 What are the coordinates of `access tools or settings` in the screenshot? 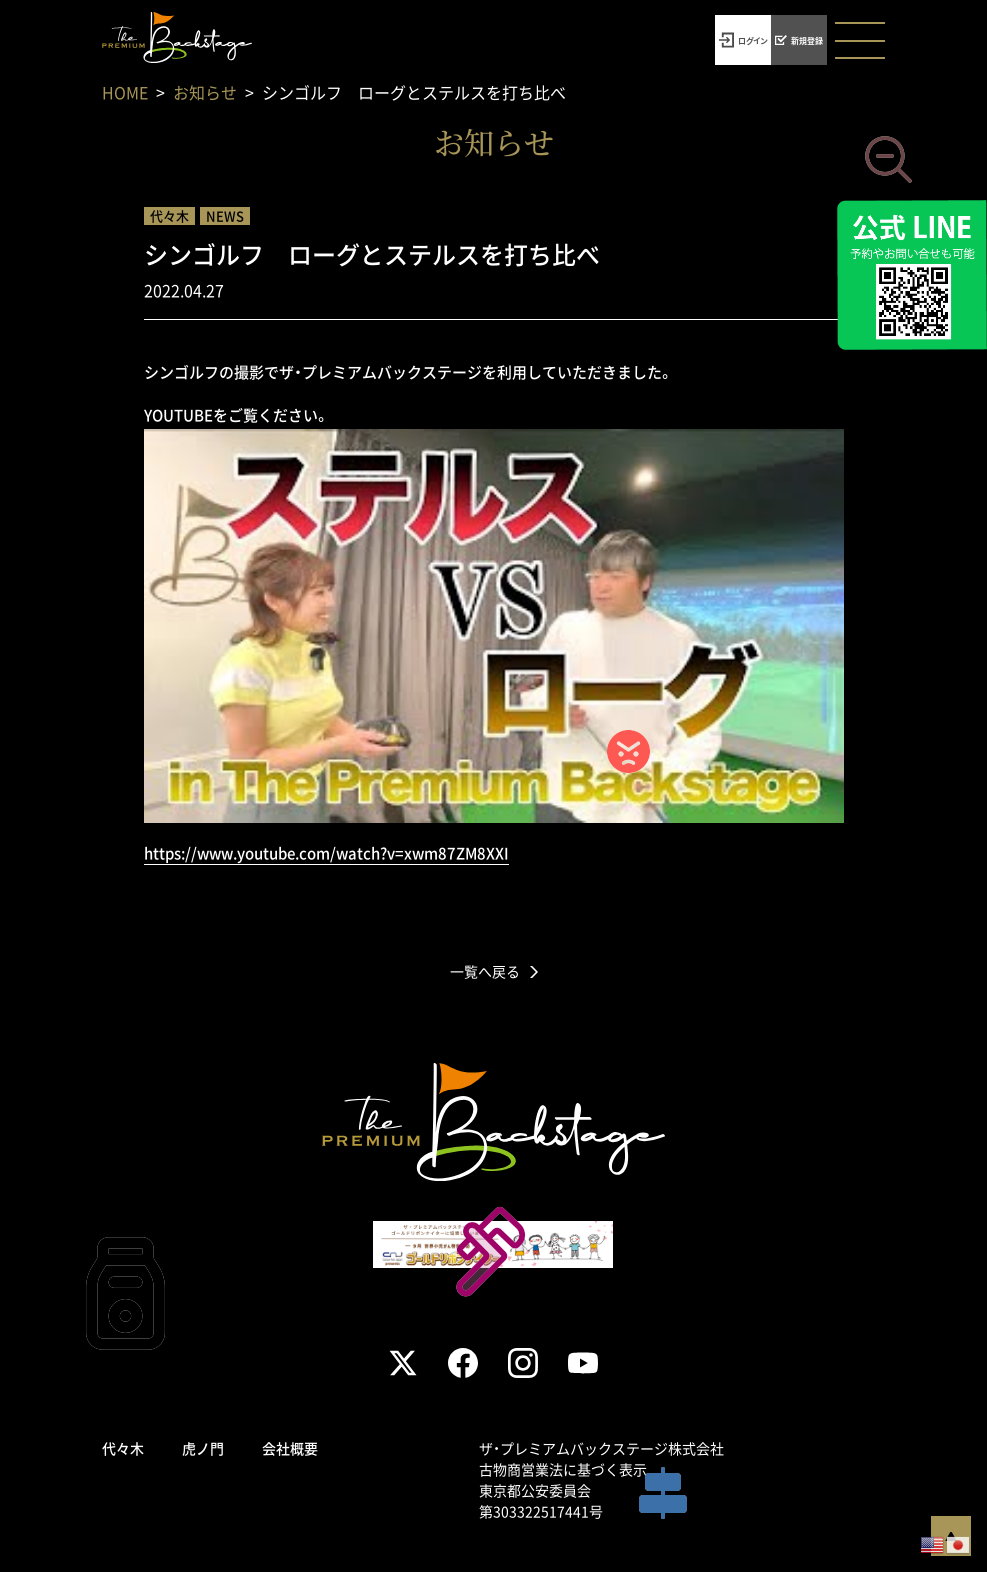 It's located at (486, 1251).